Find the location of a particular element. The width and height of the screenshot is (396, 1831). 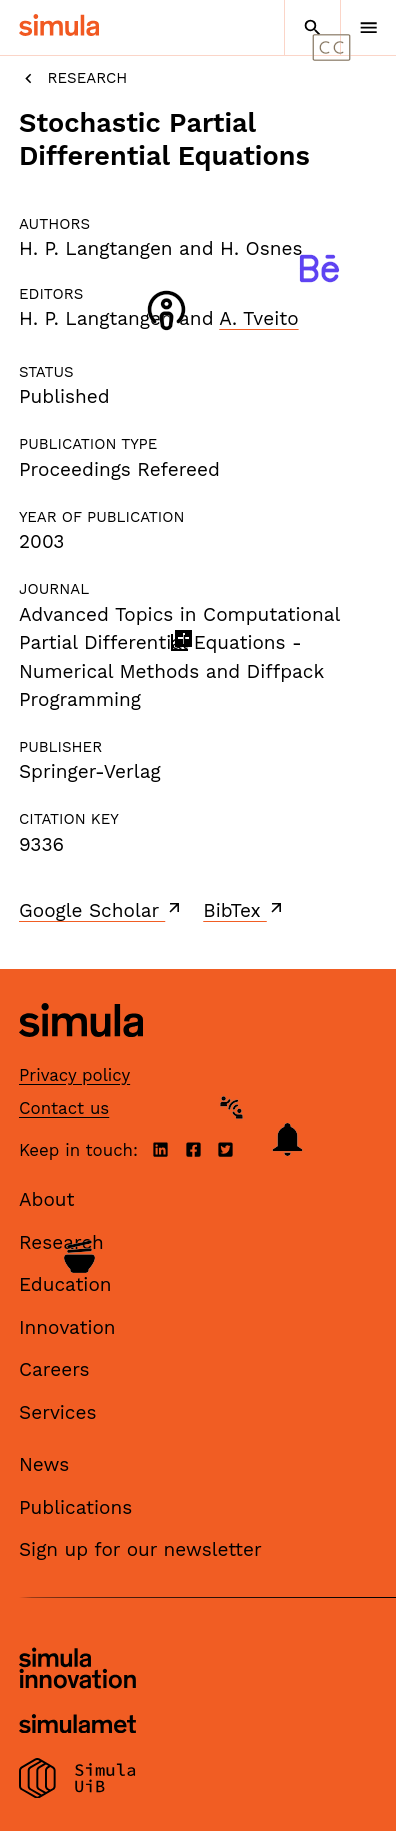

open apple podcasts app is located at coordinates (166, 309).